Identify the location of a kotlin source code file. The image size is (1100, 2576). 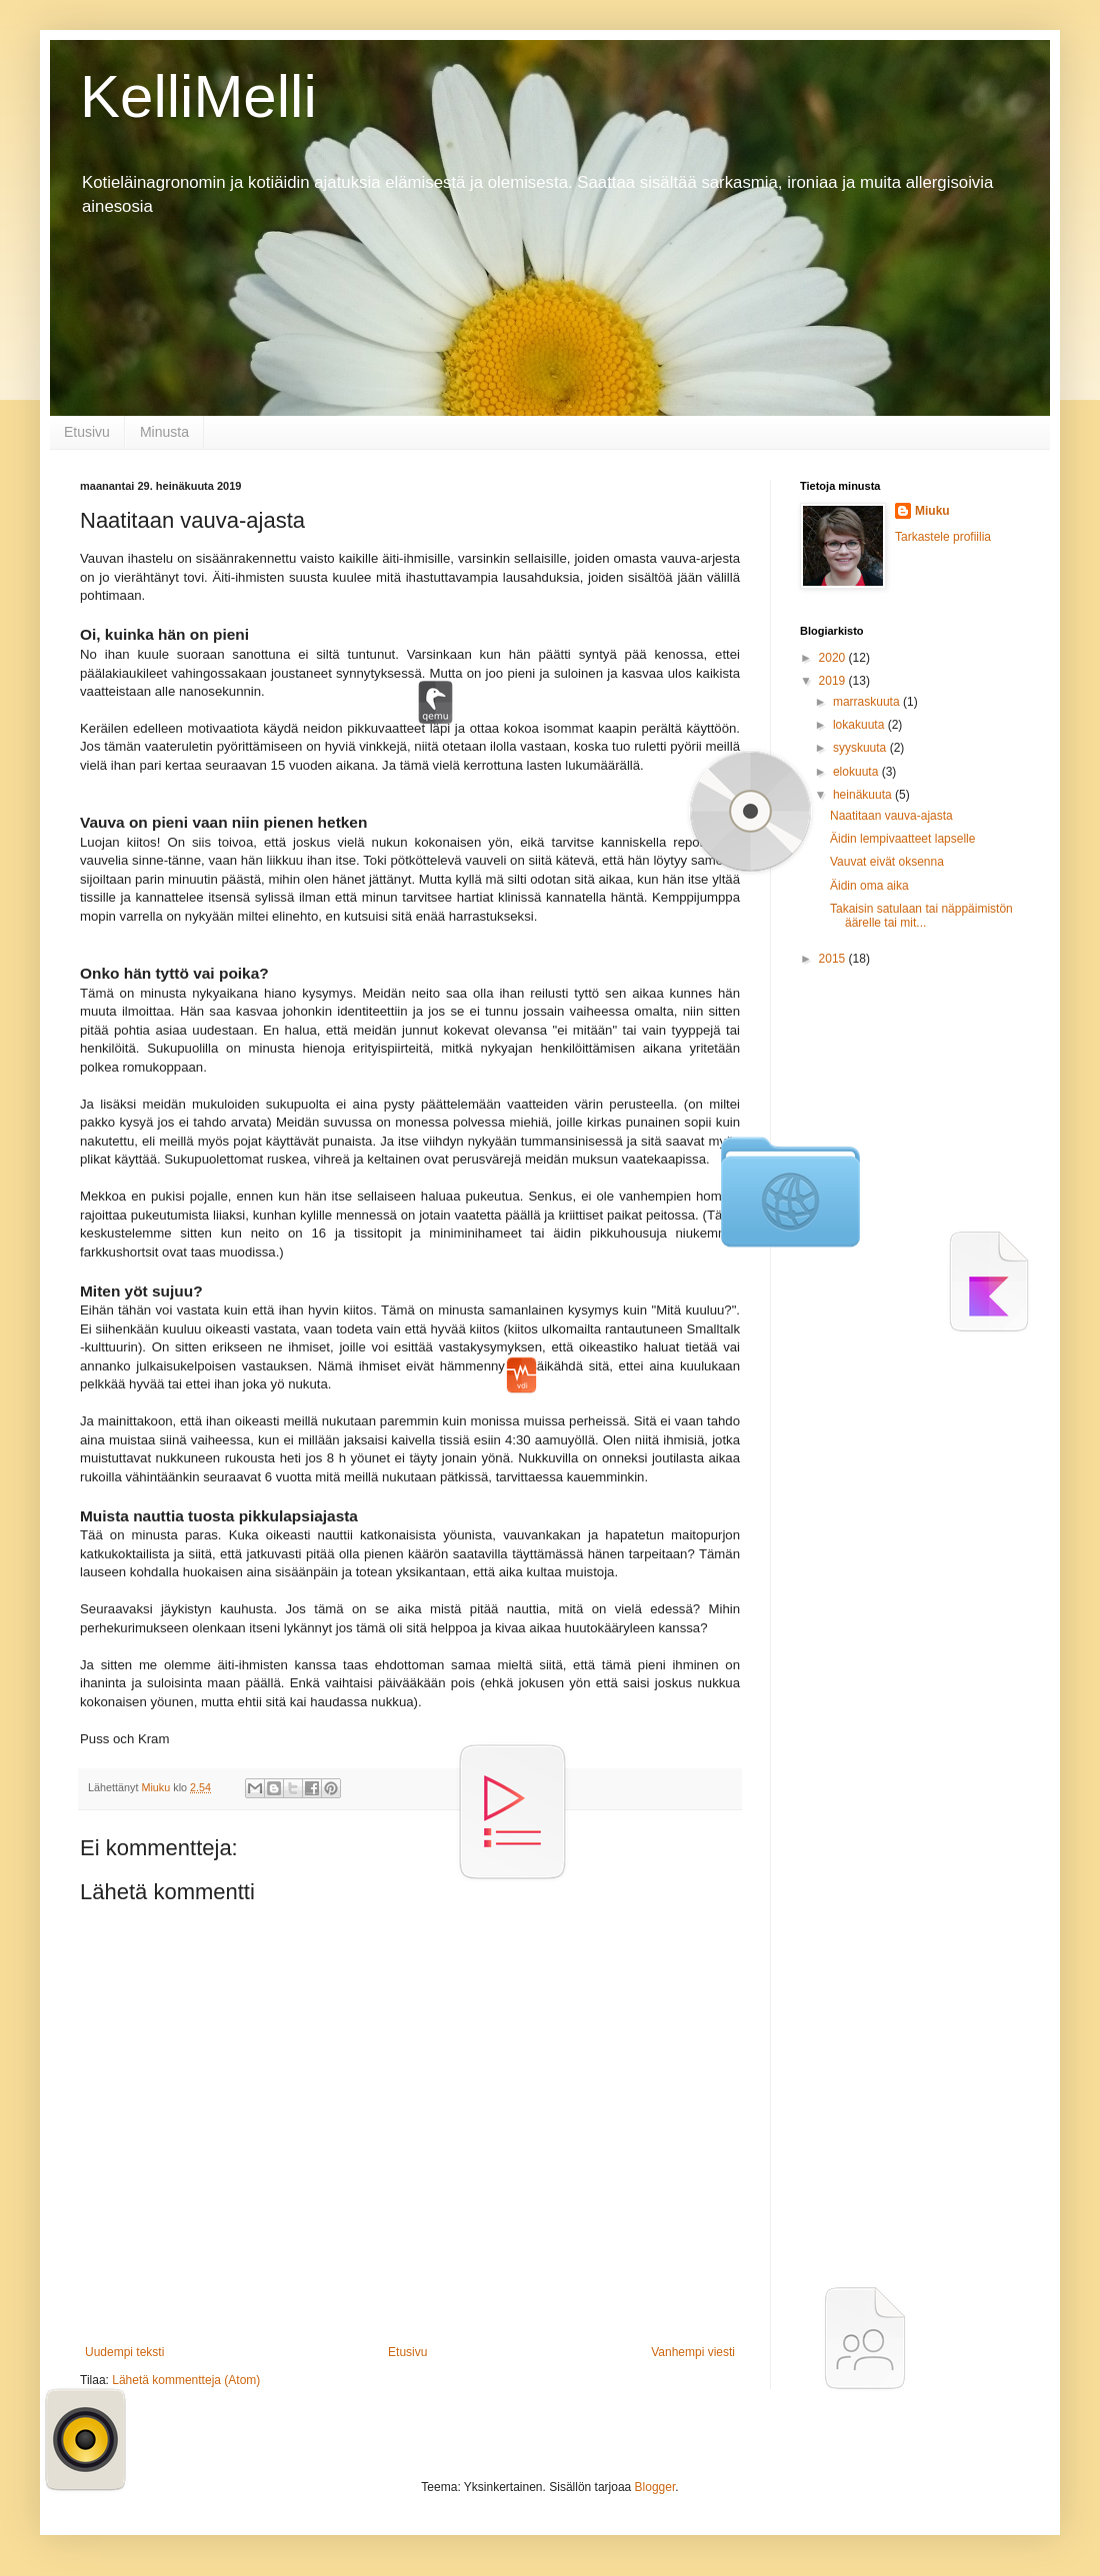
(989, 1282).